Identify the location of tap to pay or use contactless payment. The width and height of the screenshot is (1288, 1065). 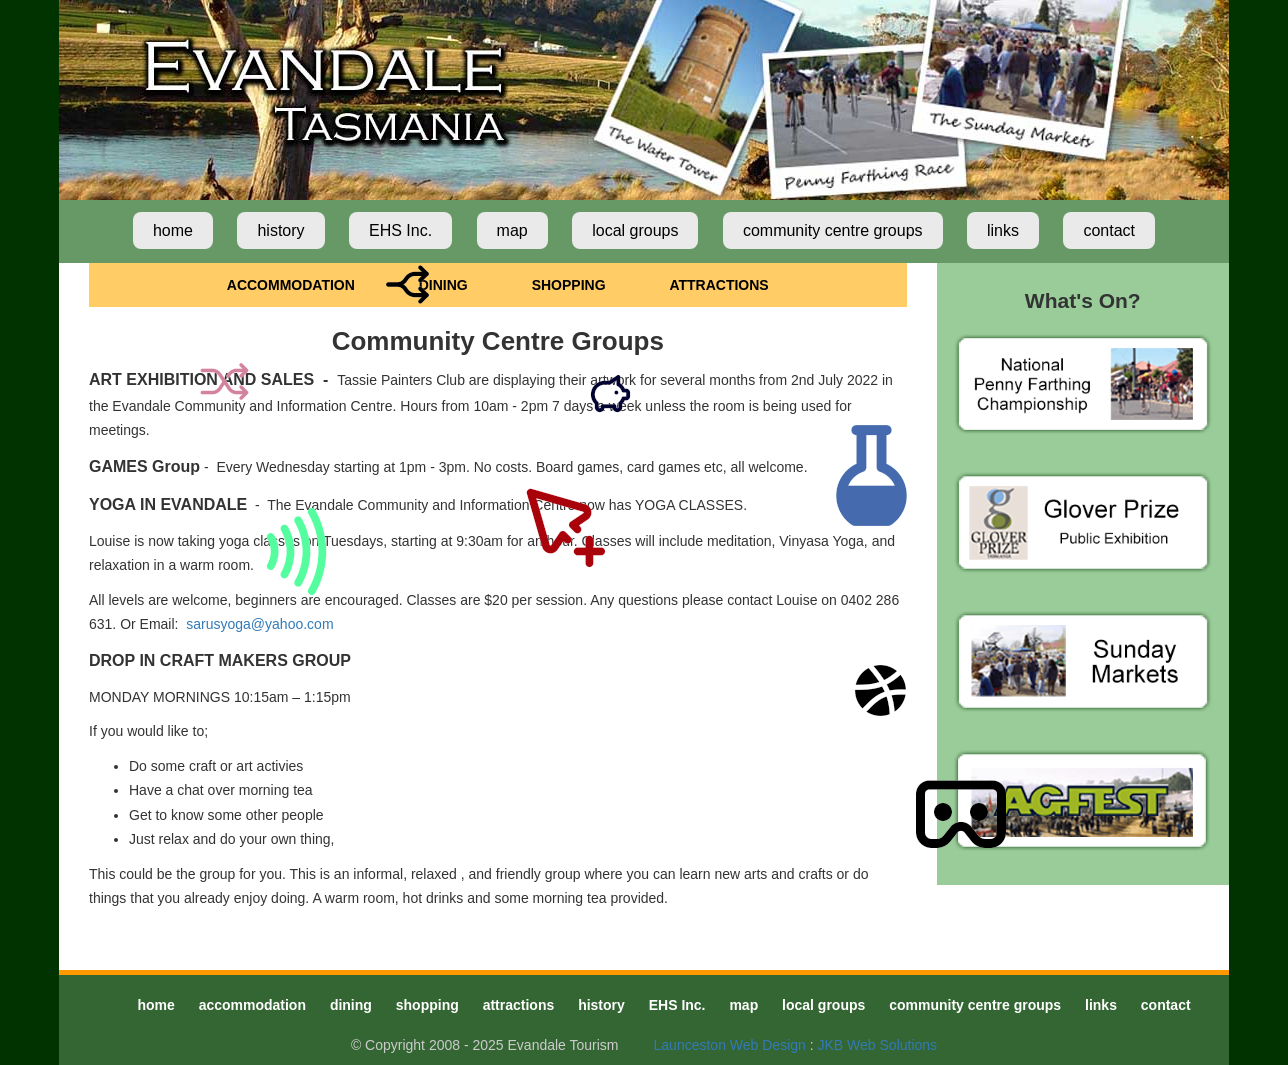
(294, 551).